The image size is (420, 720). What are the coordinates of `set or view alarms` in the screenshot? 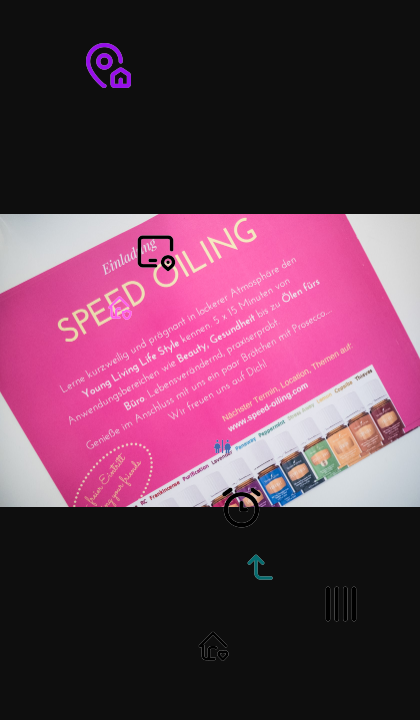 It's located at (241, 507).